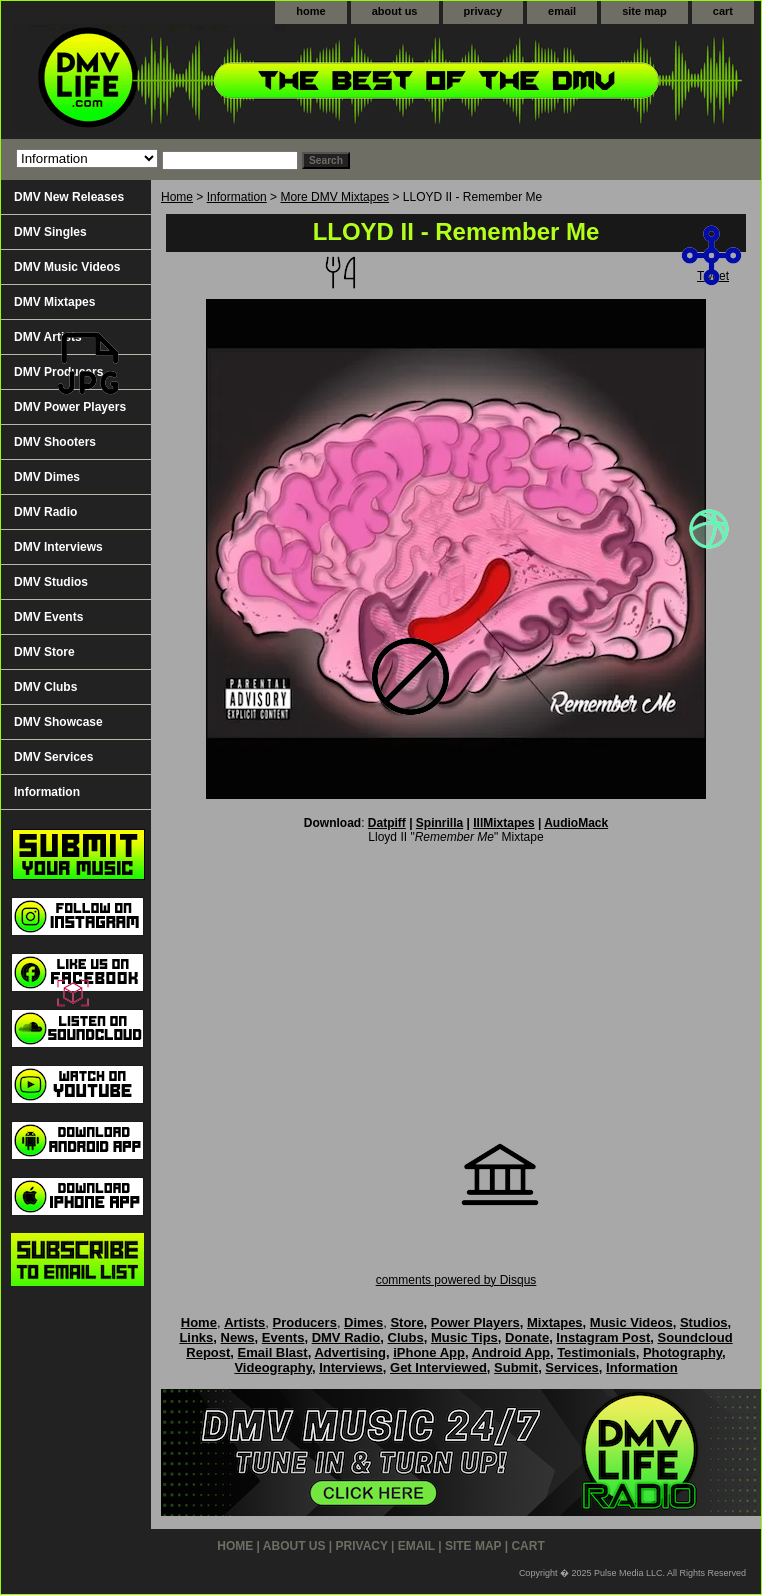 The image size is (762, 1595). I want to click on scan or capture a 3D object, so click(73, 993).